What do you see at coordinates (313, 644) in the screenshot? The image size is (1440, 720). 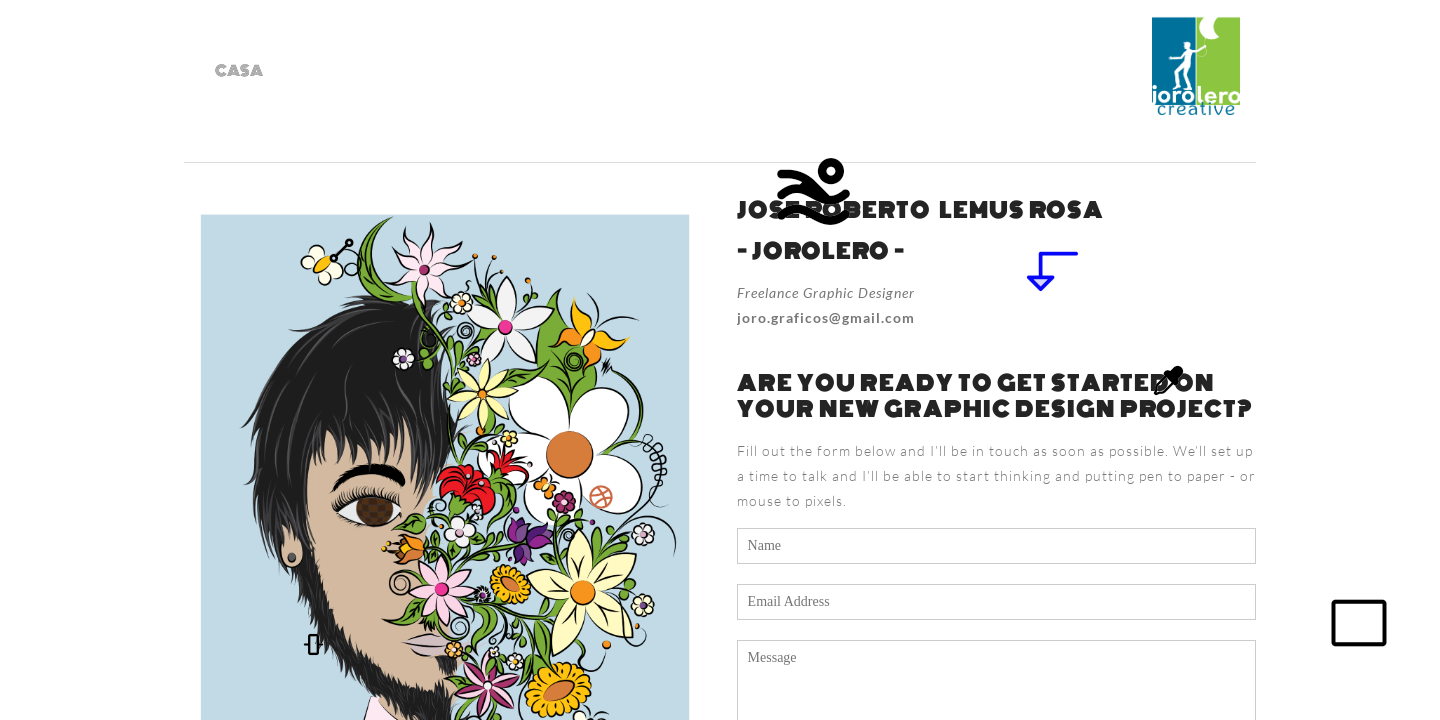 I see `center align object vertically` at bounding box center [313, 644].